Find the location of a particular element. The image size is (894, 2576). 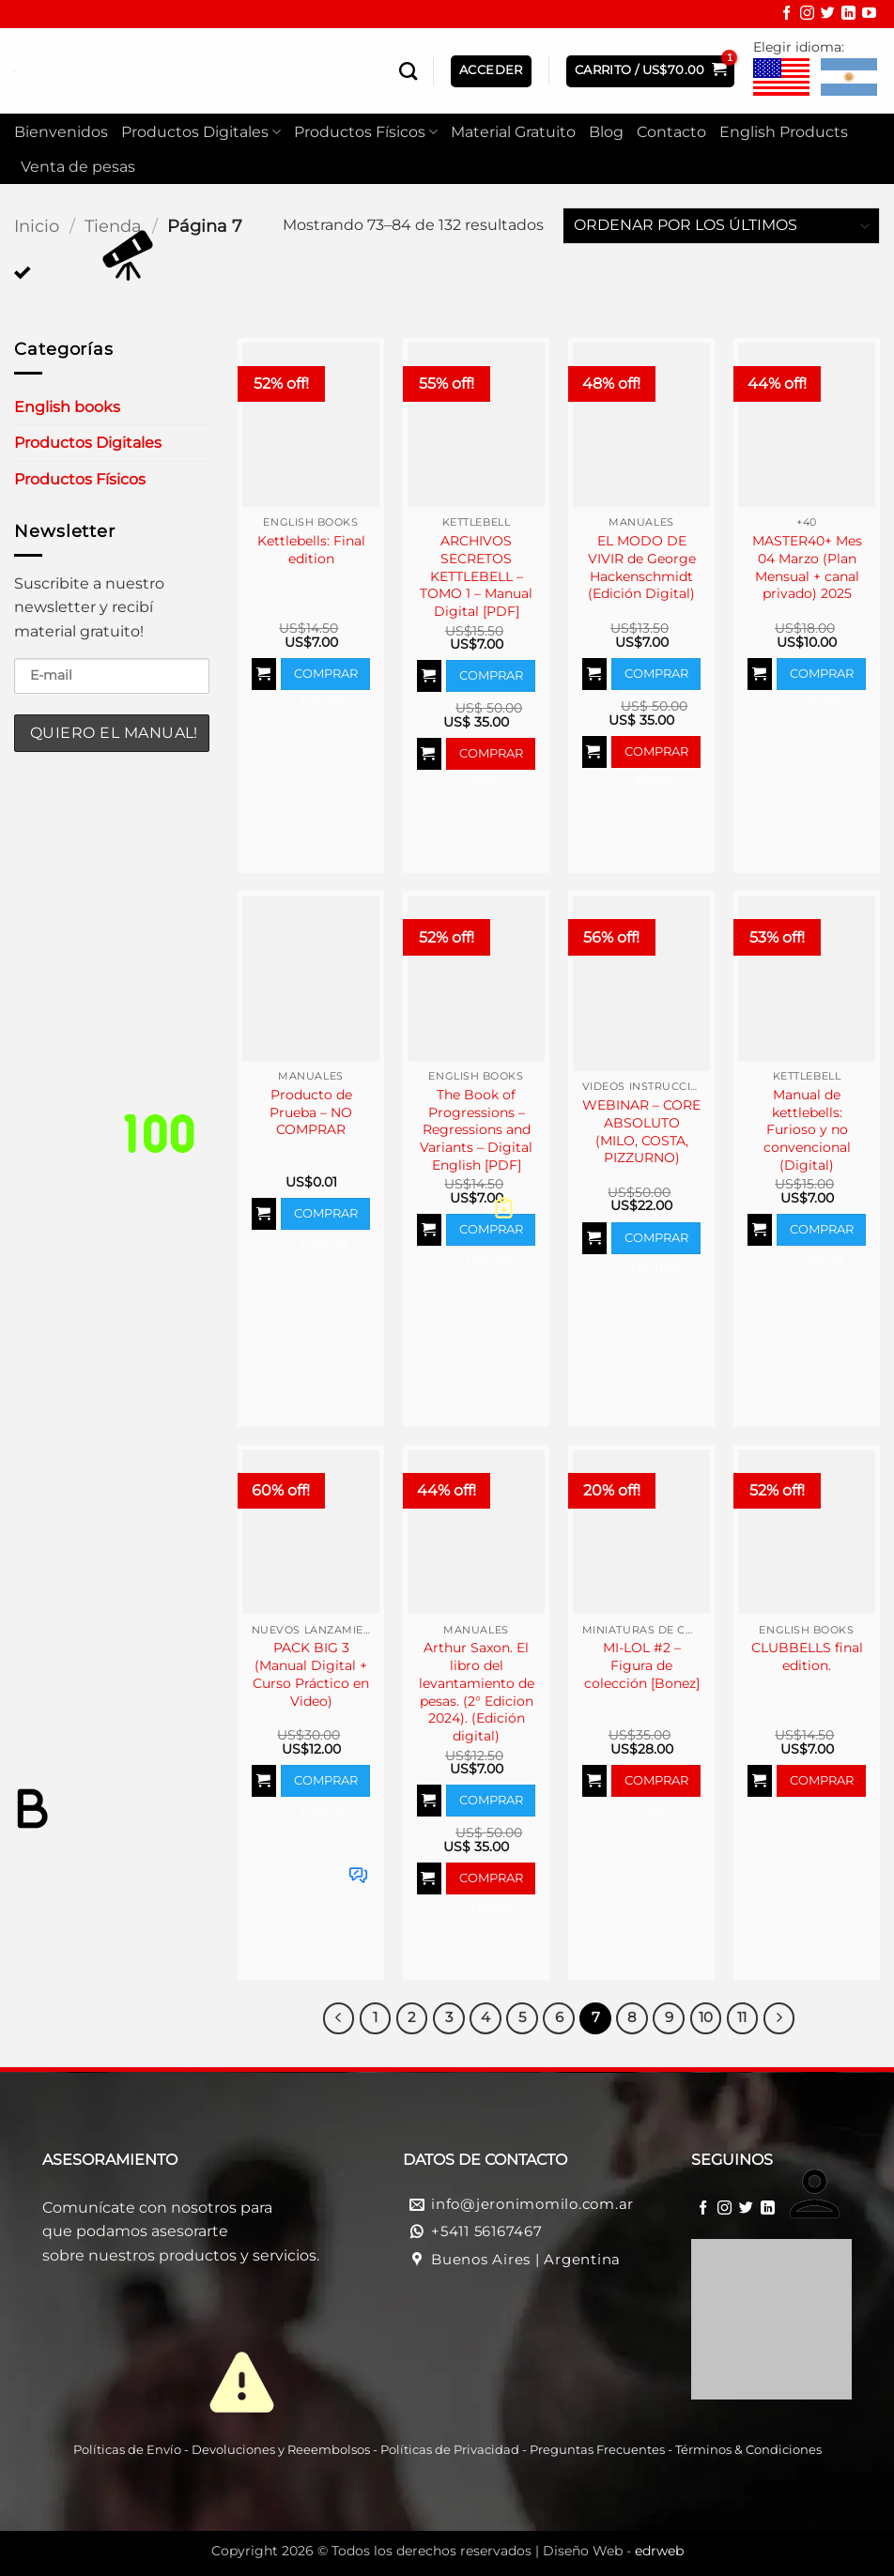

indicates a duplicate discussion thread is located at coordinates (358, 1875).